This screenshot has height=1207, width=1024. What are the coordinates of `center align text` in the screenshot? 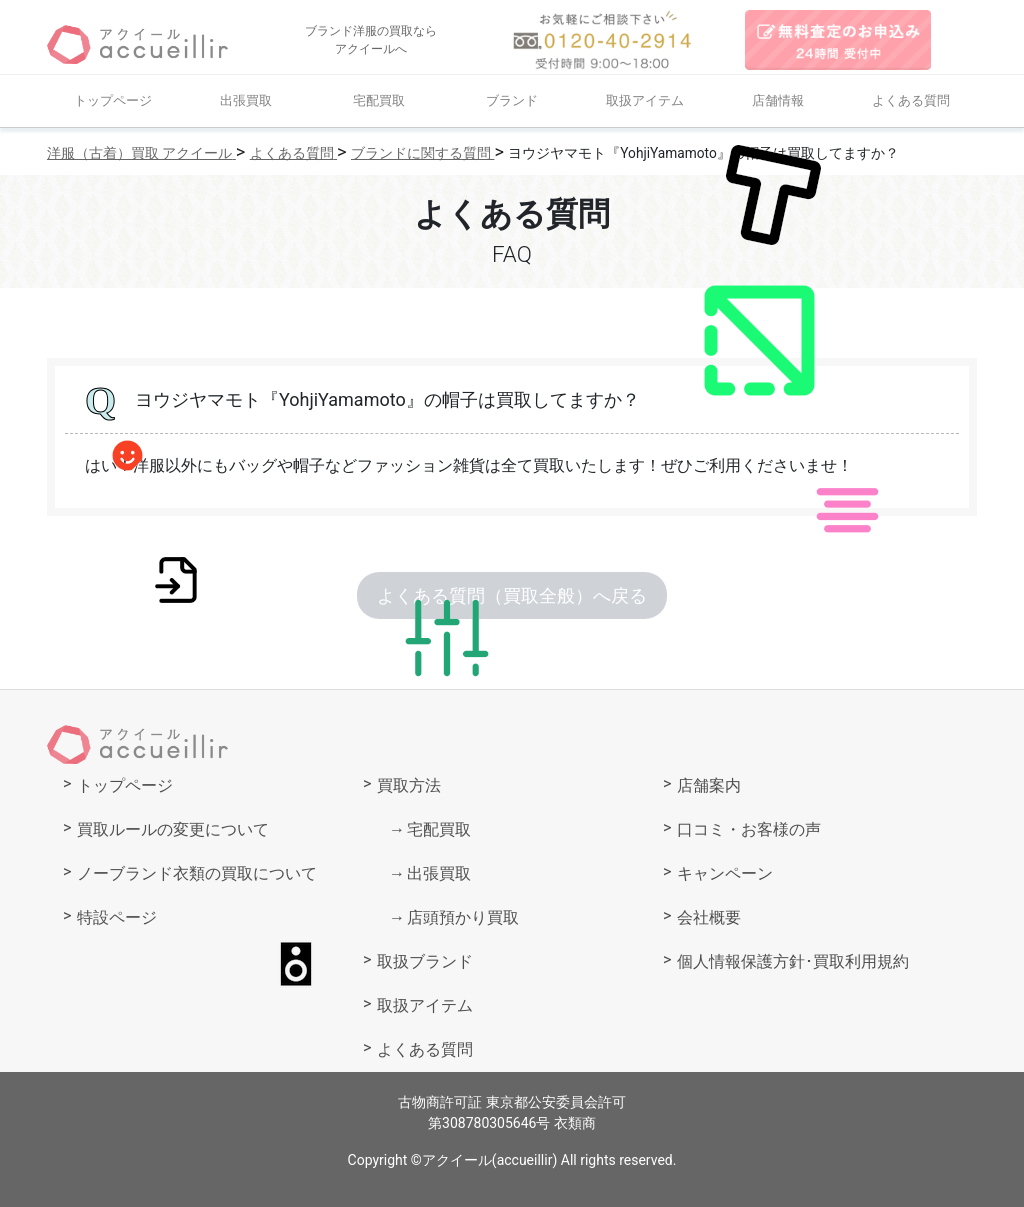 It's located at (847, 511).